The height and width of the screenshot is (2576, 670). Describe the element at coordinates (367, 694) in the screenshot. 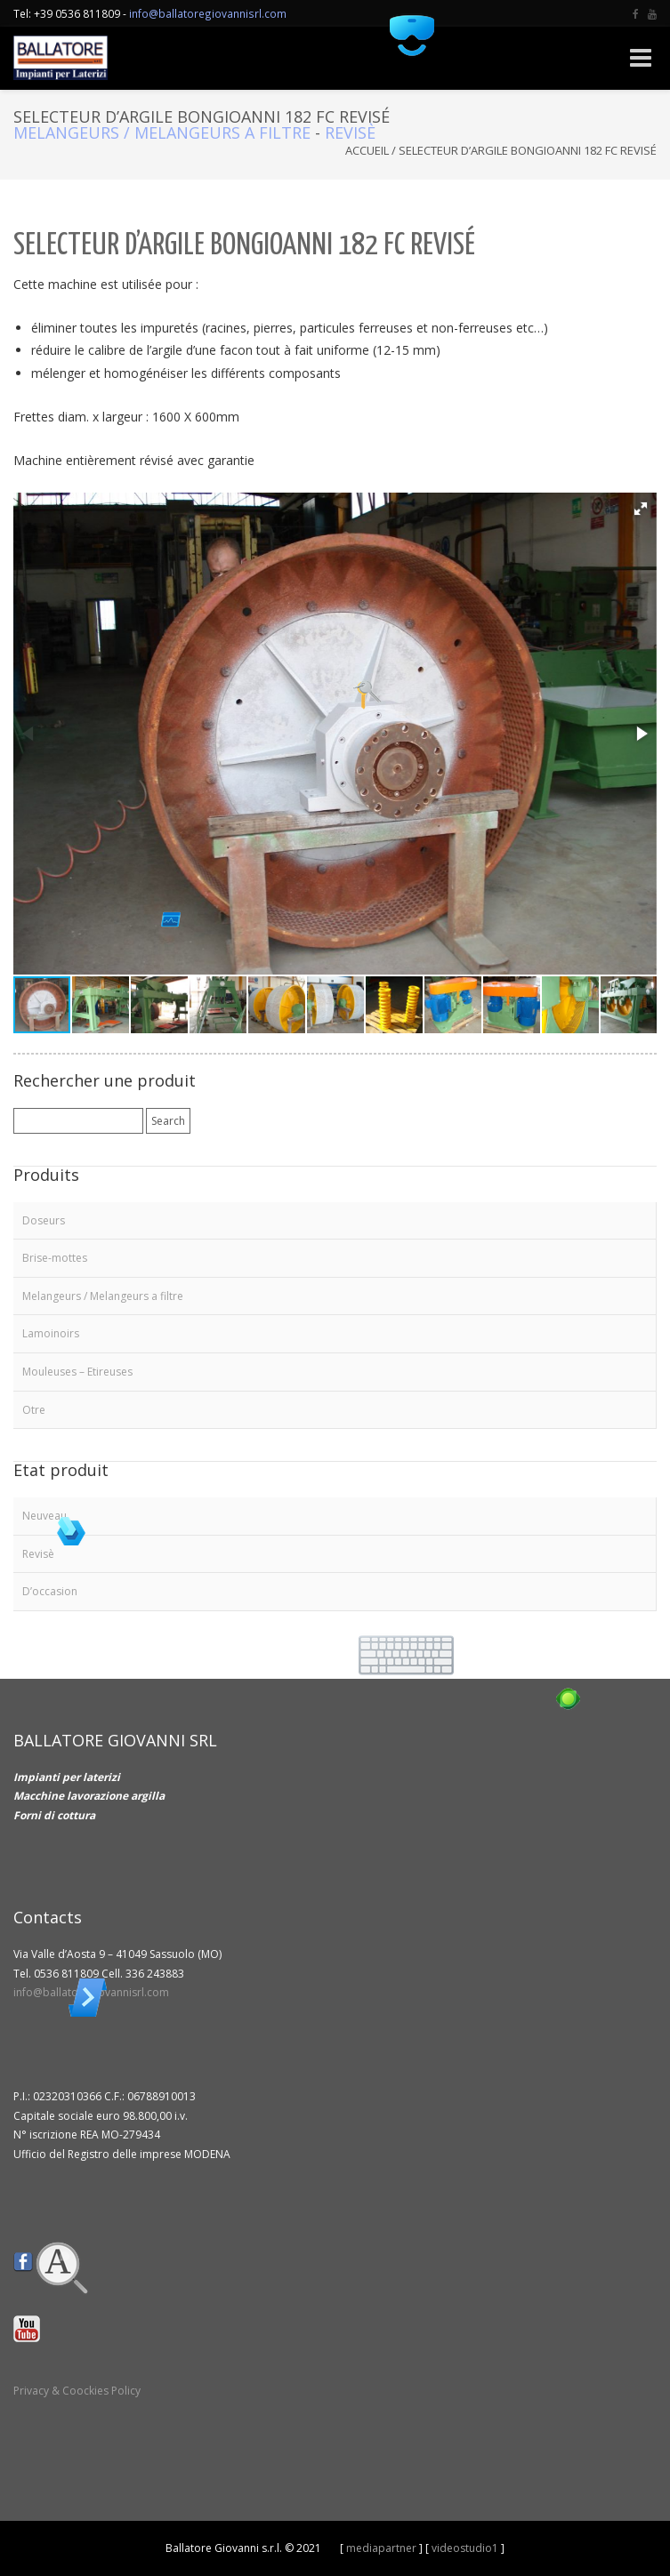

I see `access security credentials or passwords` at that location.